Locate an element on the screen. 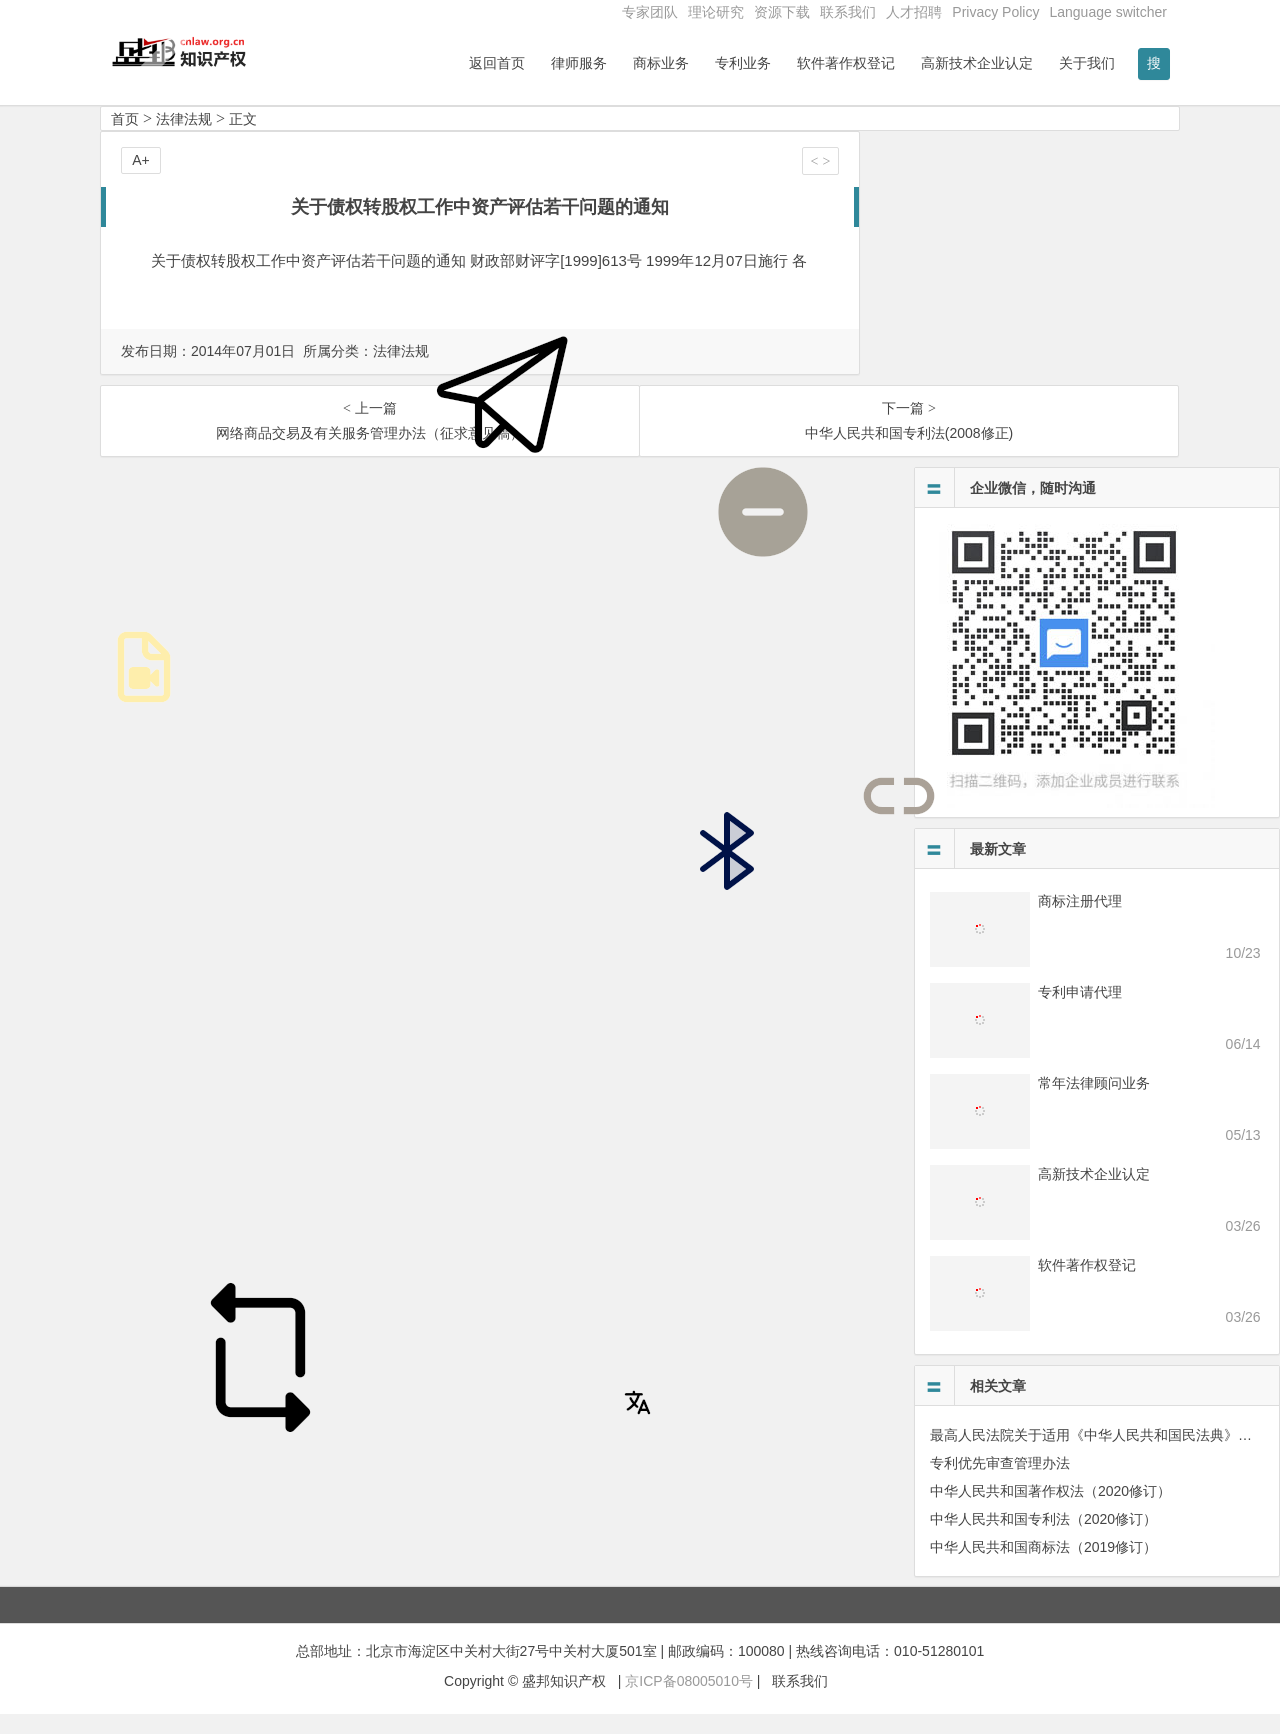 The width and height of the screenshot is (1280, 1734). disconnect or remove a linked account is located at coordinates (899, 796).